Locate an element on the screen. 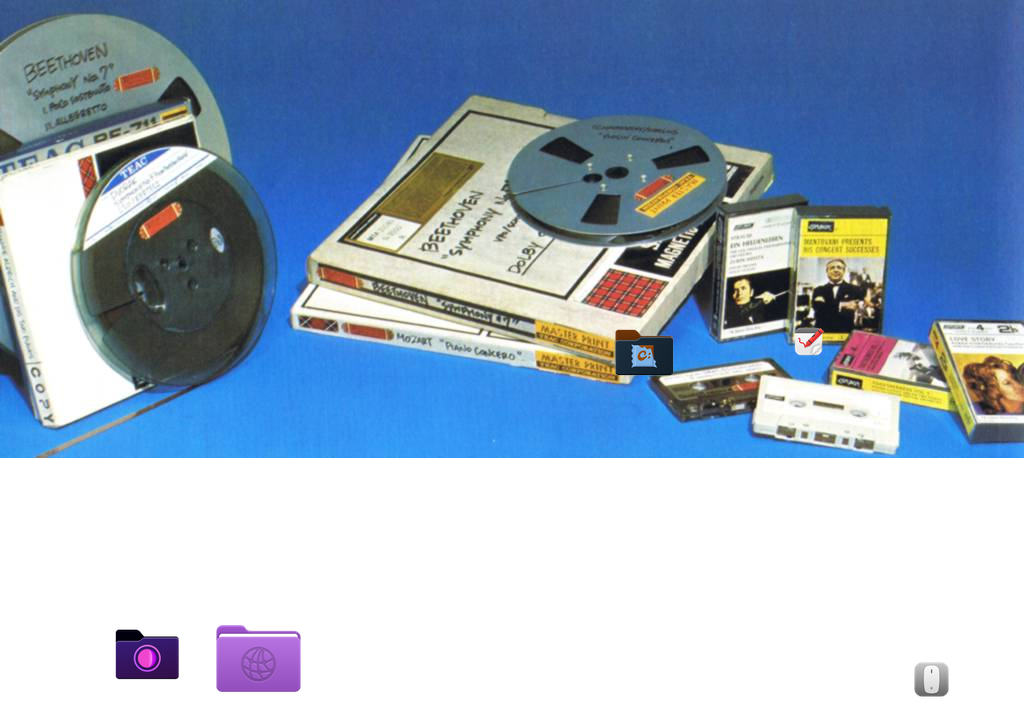  open mouse settings and preferences is located at coordinates (931, 679).